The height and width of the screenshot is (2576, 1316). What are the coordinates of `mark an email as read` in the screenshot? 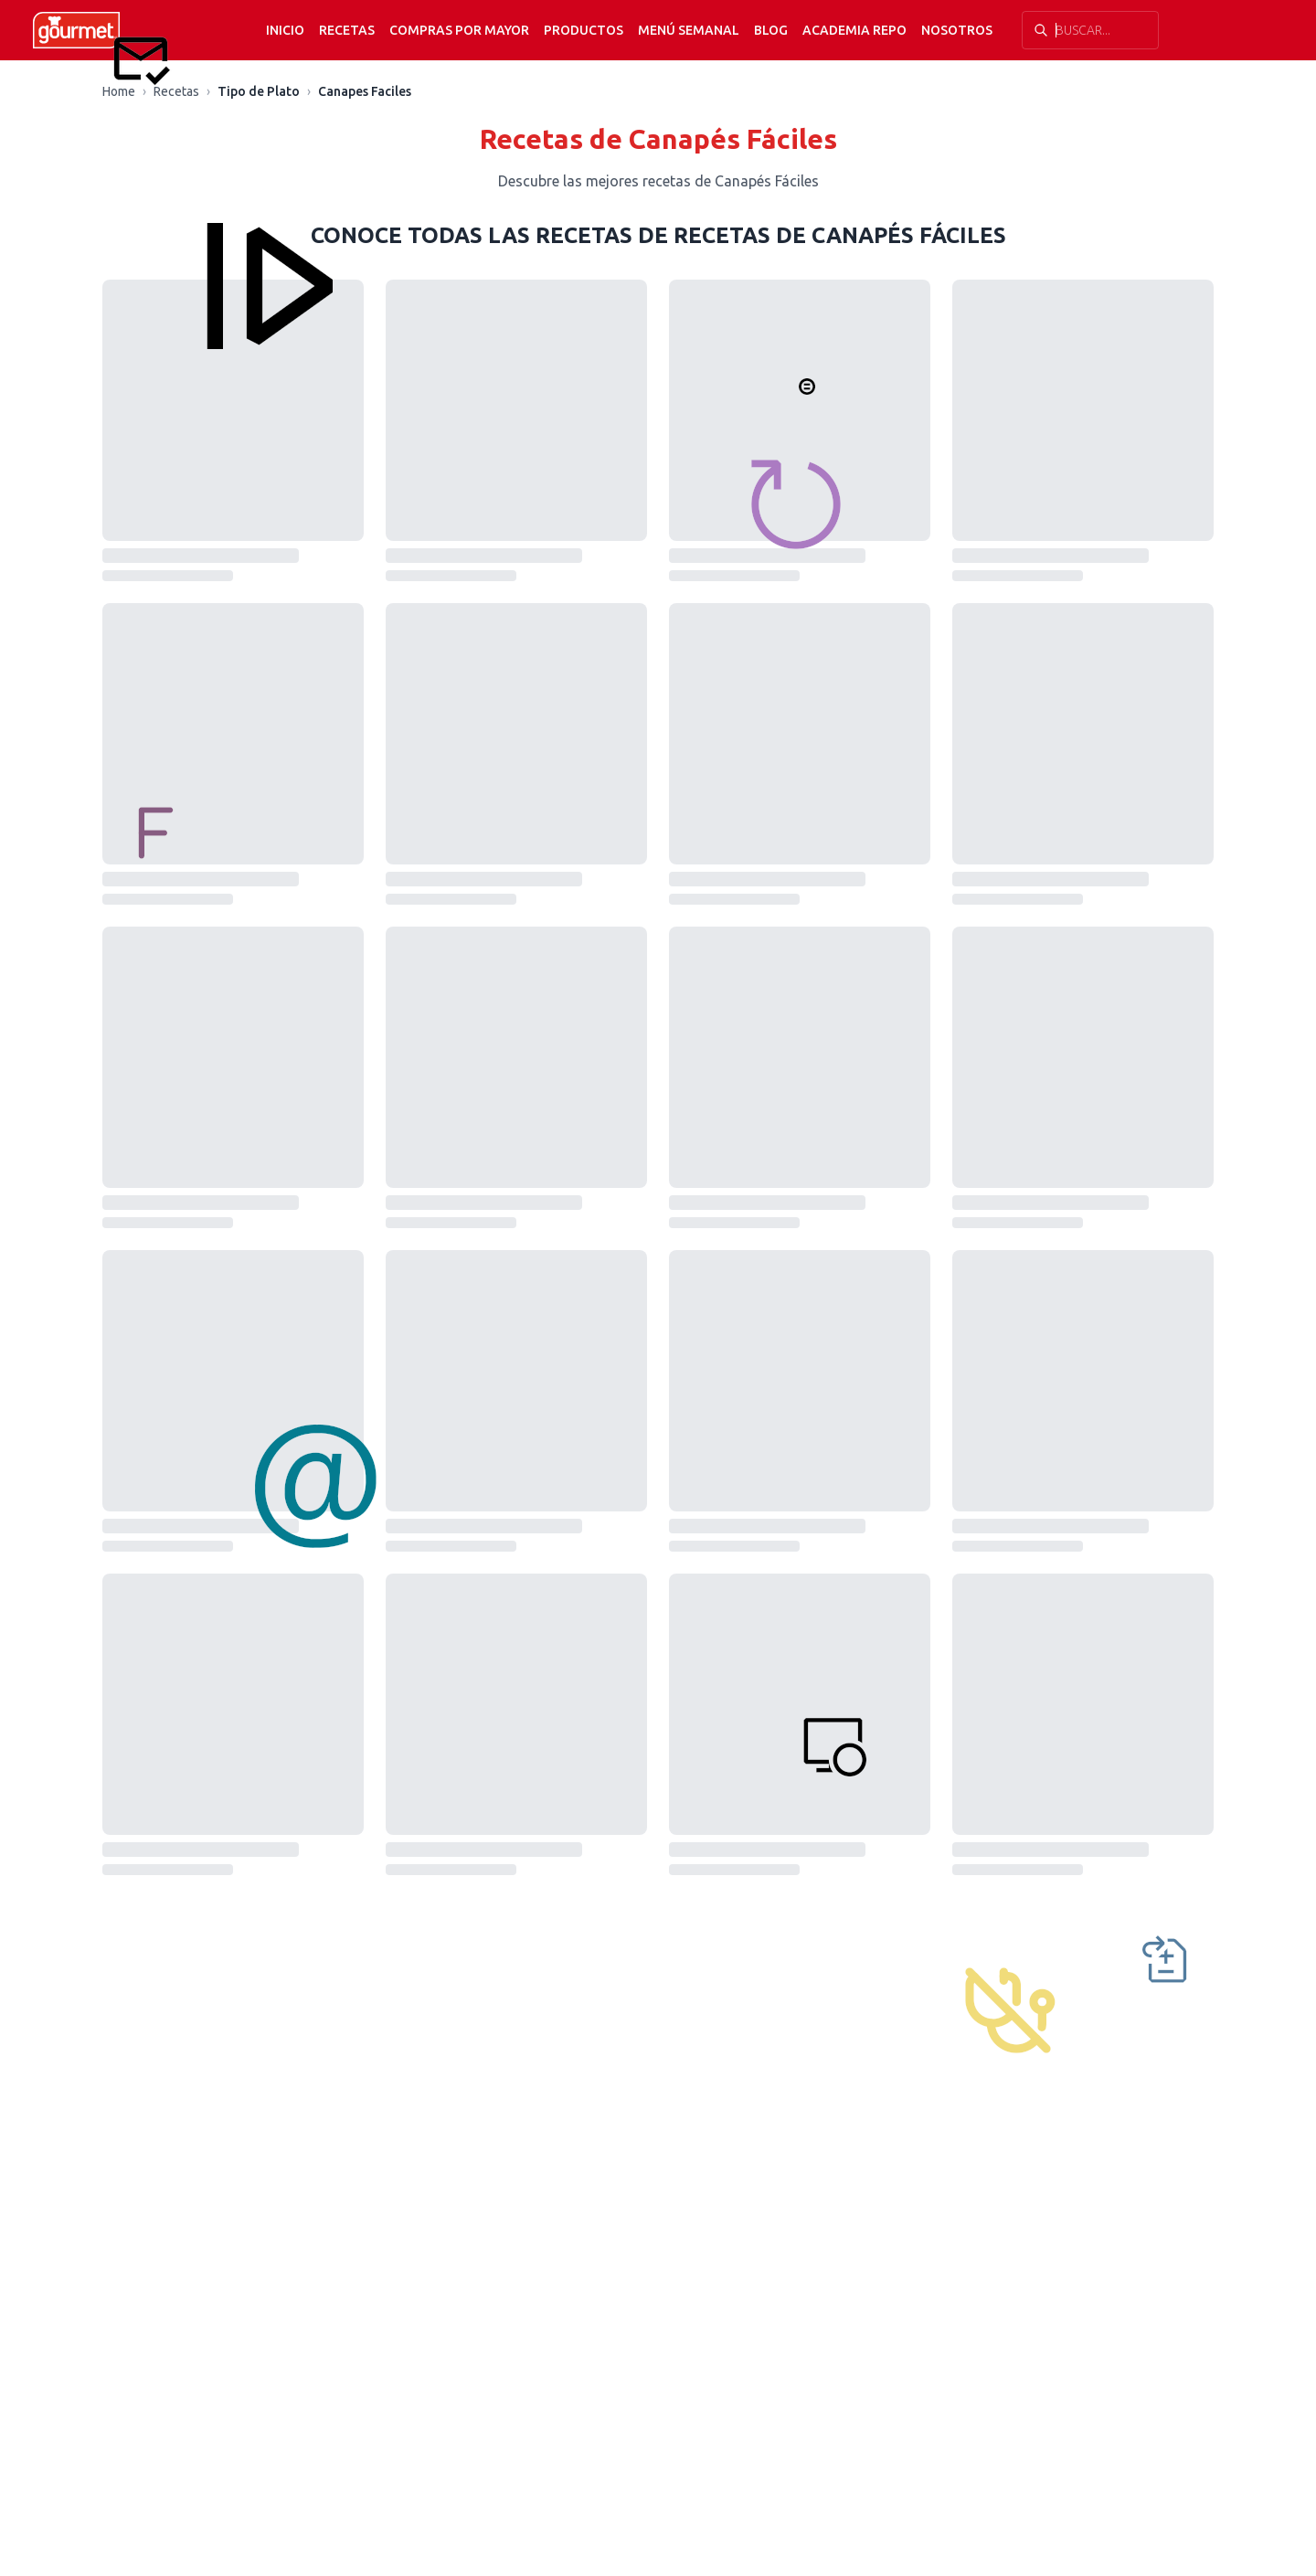 It's located at (141, 58).